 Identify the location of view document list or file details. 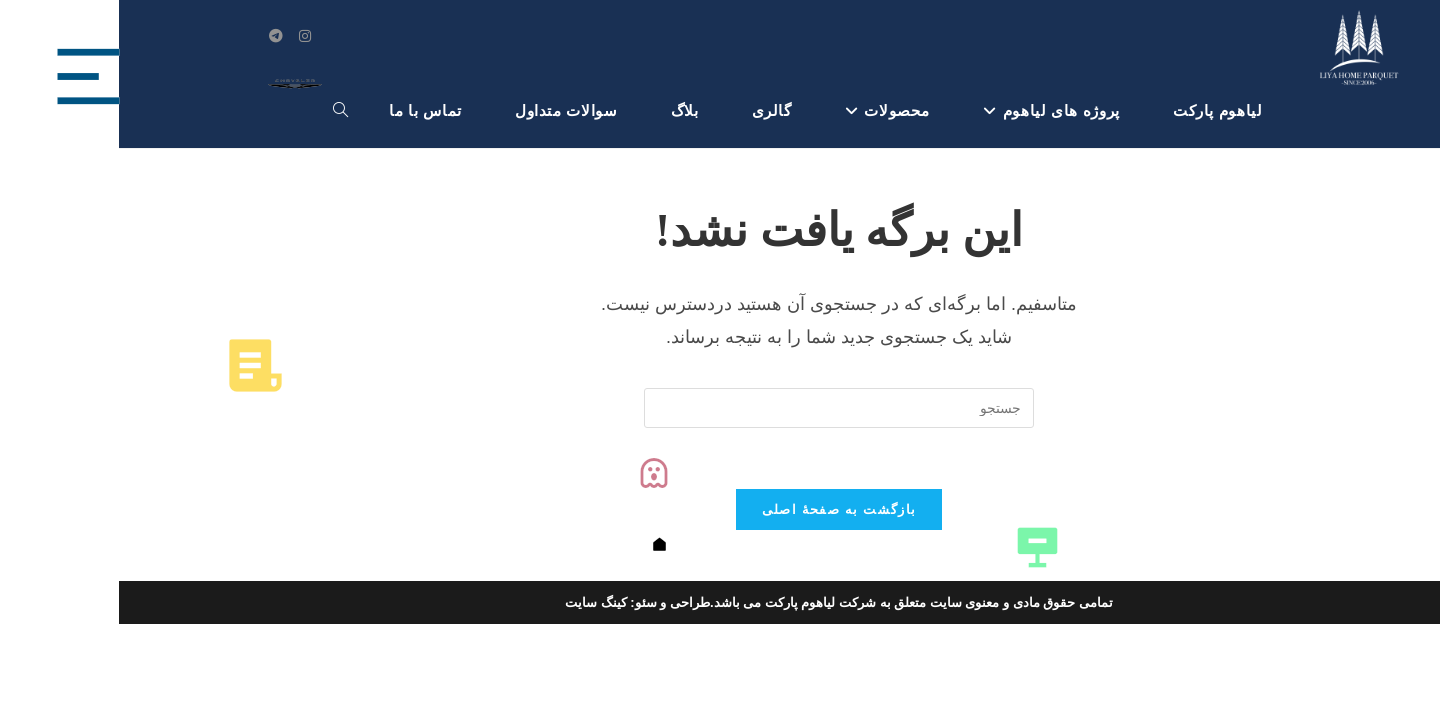
(255, 365).